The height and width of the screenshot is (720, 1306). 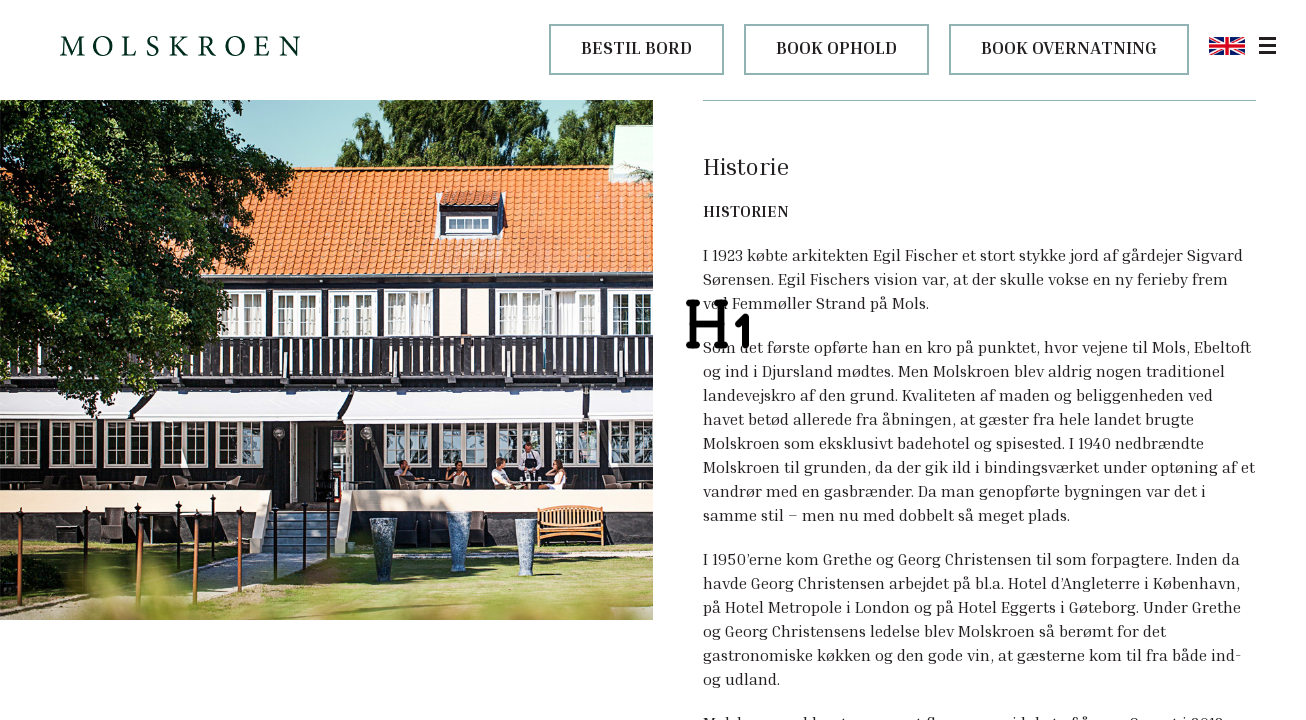 What do you see at coordinates (99, 222) in the screenshot?
I see `adjust settings or preferences` at bounding box center [99, 222].